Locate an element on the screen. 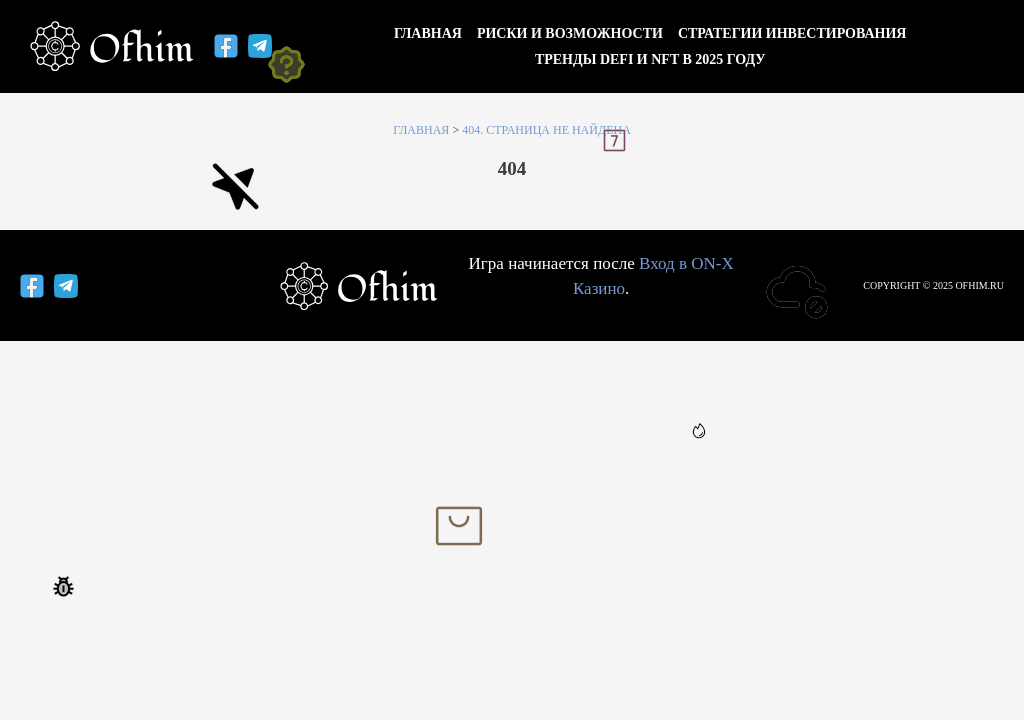 Image resolution: width=1024 pixels, height=720 pixels. view your shopping bag is located at coordinates (459, 526).